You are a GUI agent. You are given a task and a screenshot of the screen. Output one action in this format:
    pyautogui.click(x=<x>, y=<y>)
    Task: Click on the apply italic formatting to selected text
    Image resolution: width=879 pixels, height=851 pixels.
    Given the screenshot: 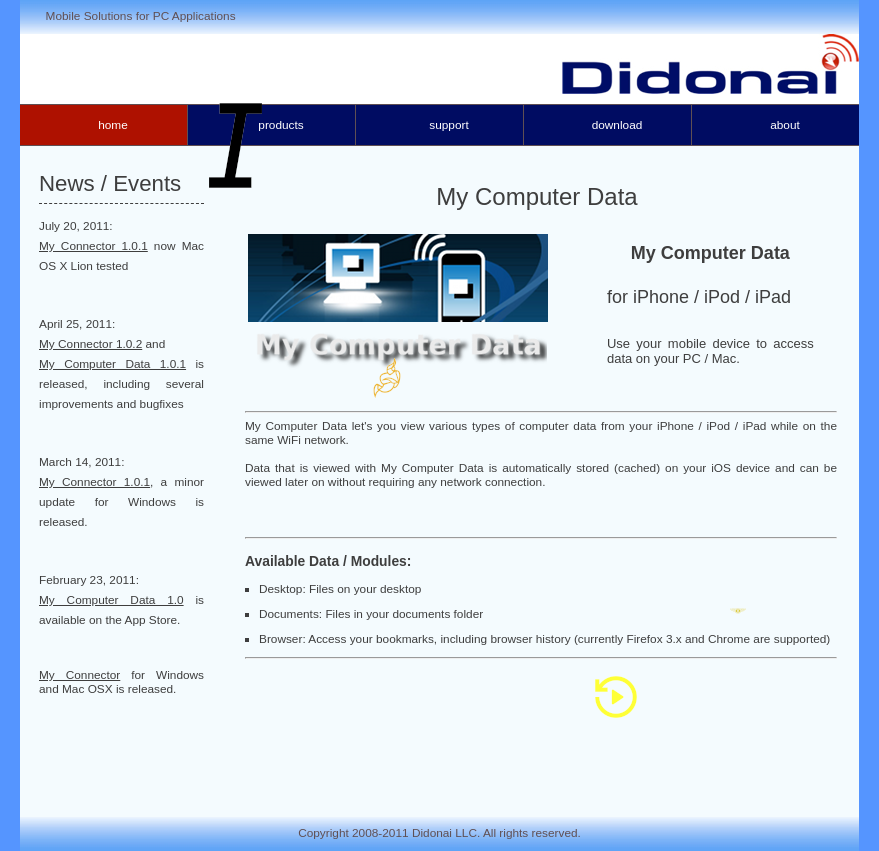 What is the action you would take?
    pyautogui.click(x=235, y=145)
    